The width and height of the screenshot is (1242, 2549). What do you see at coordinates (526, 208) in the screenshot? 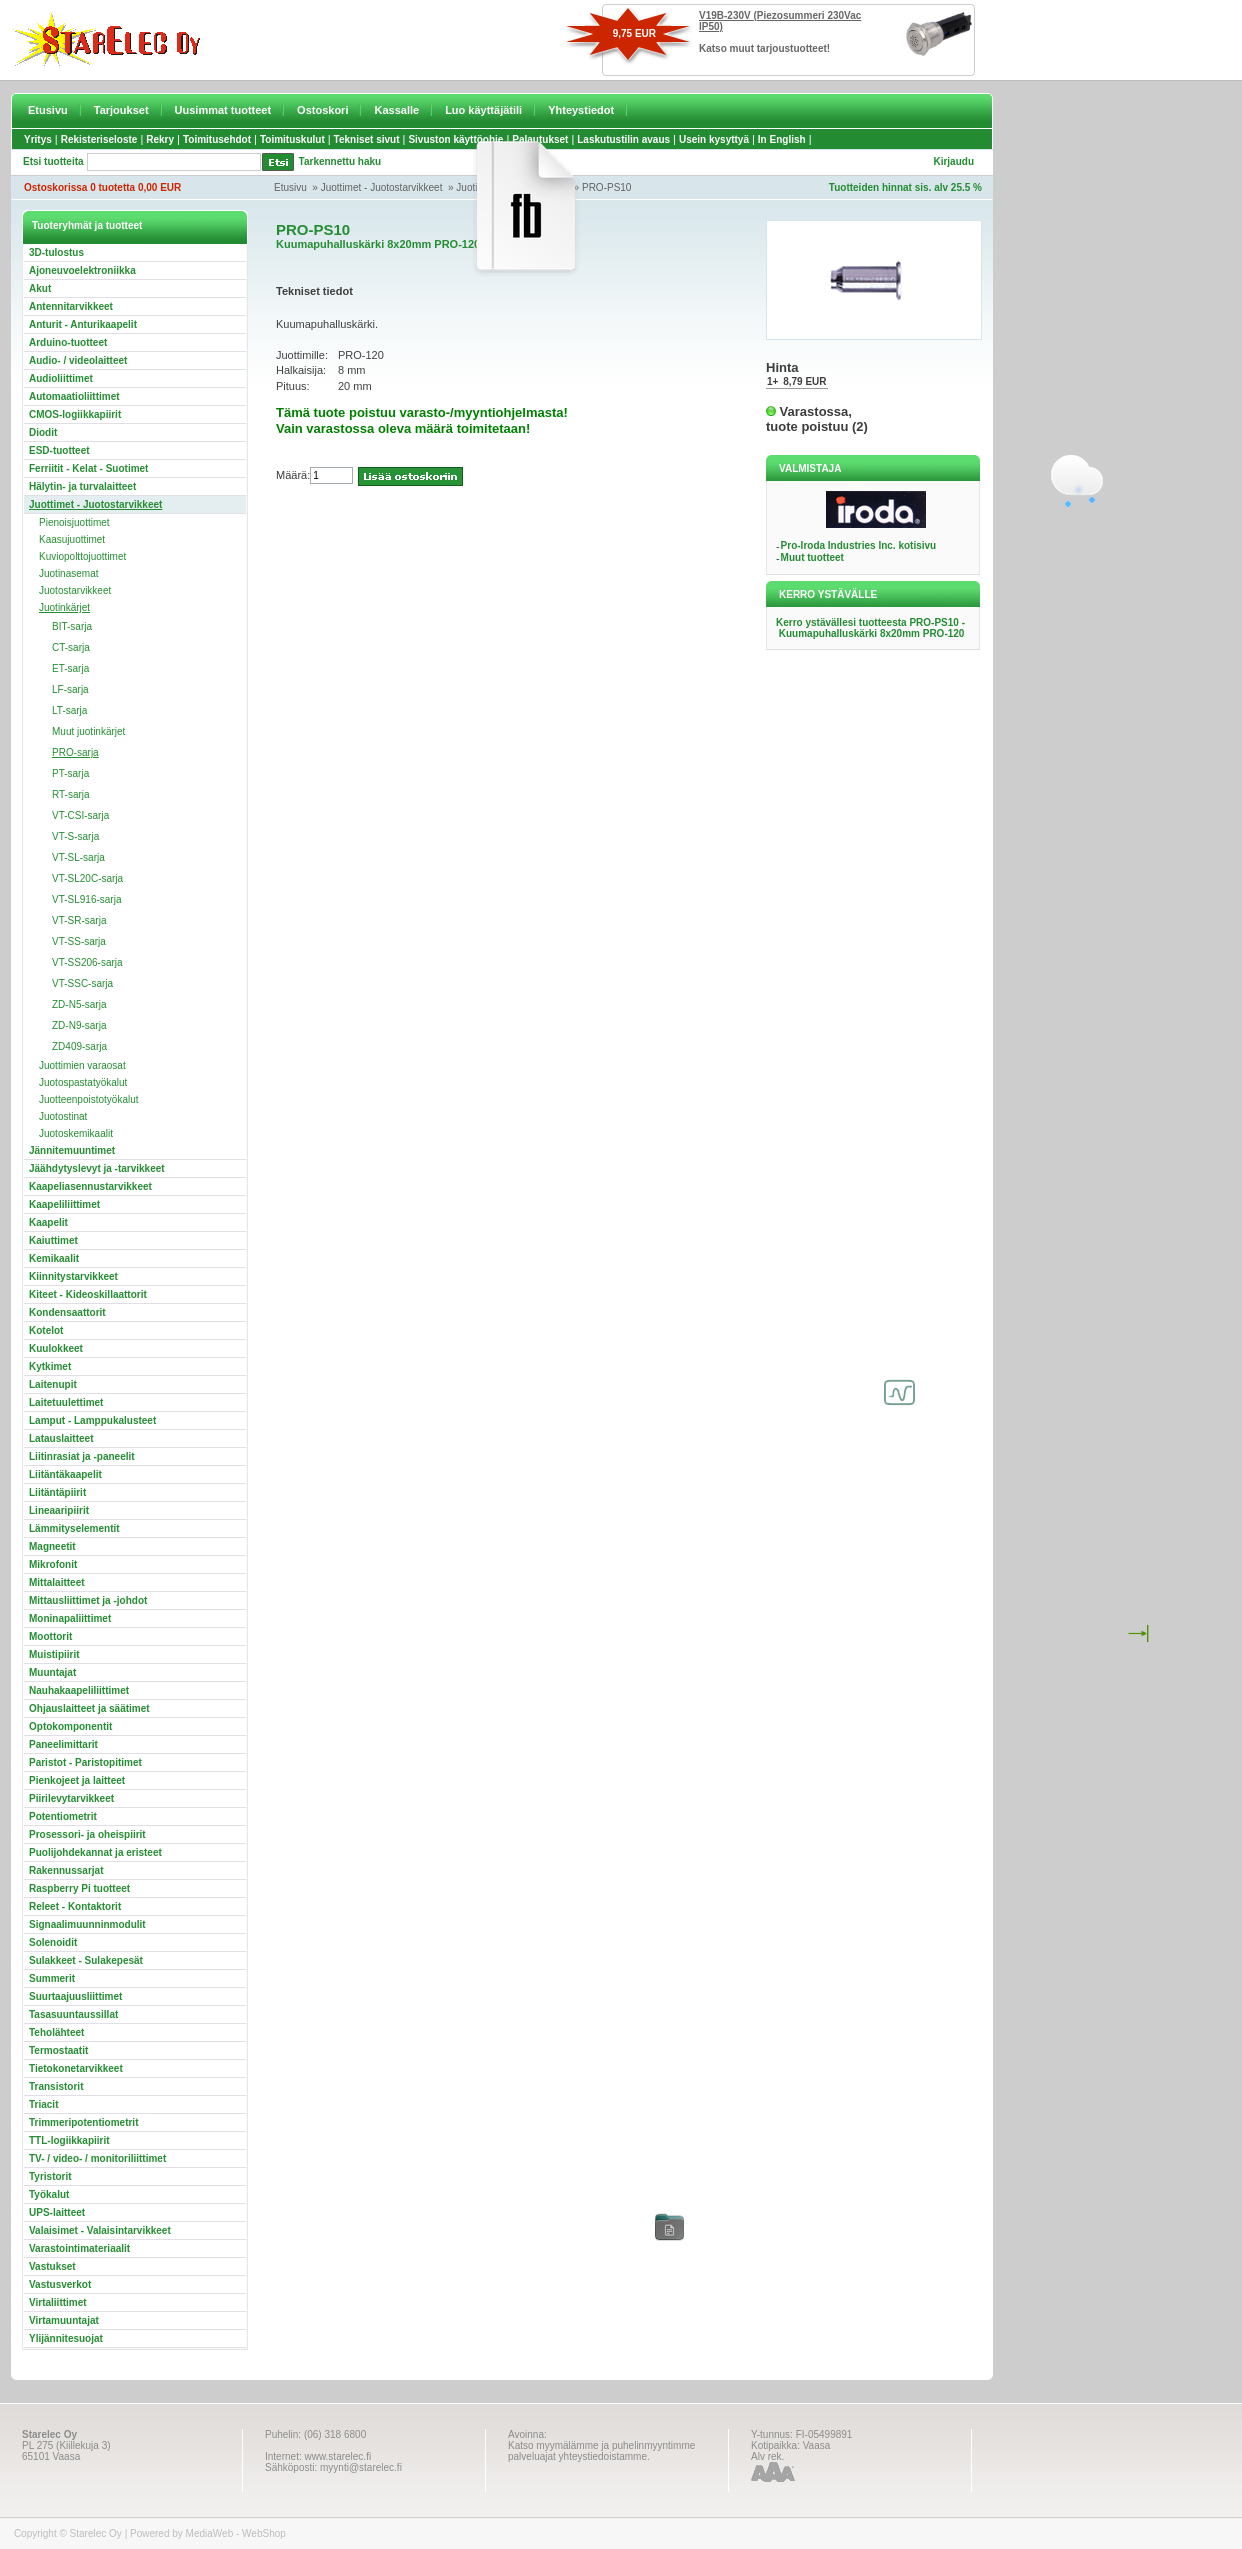
I see `a fictionbook (.fb2) ebook file` at bounding box center [526, 208].